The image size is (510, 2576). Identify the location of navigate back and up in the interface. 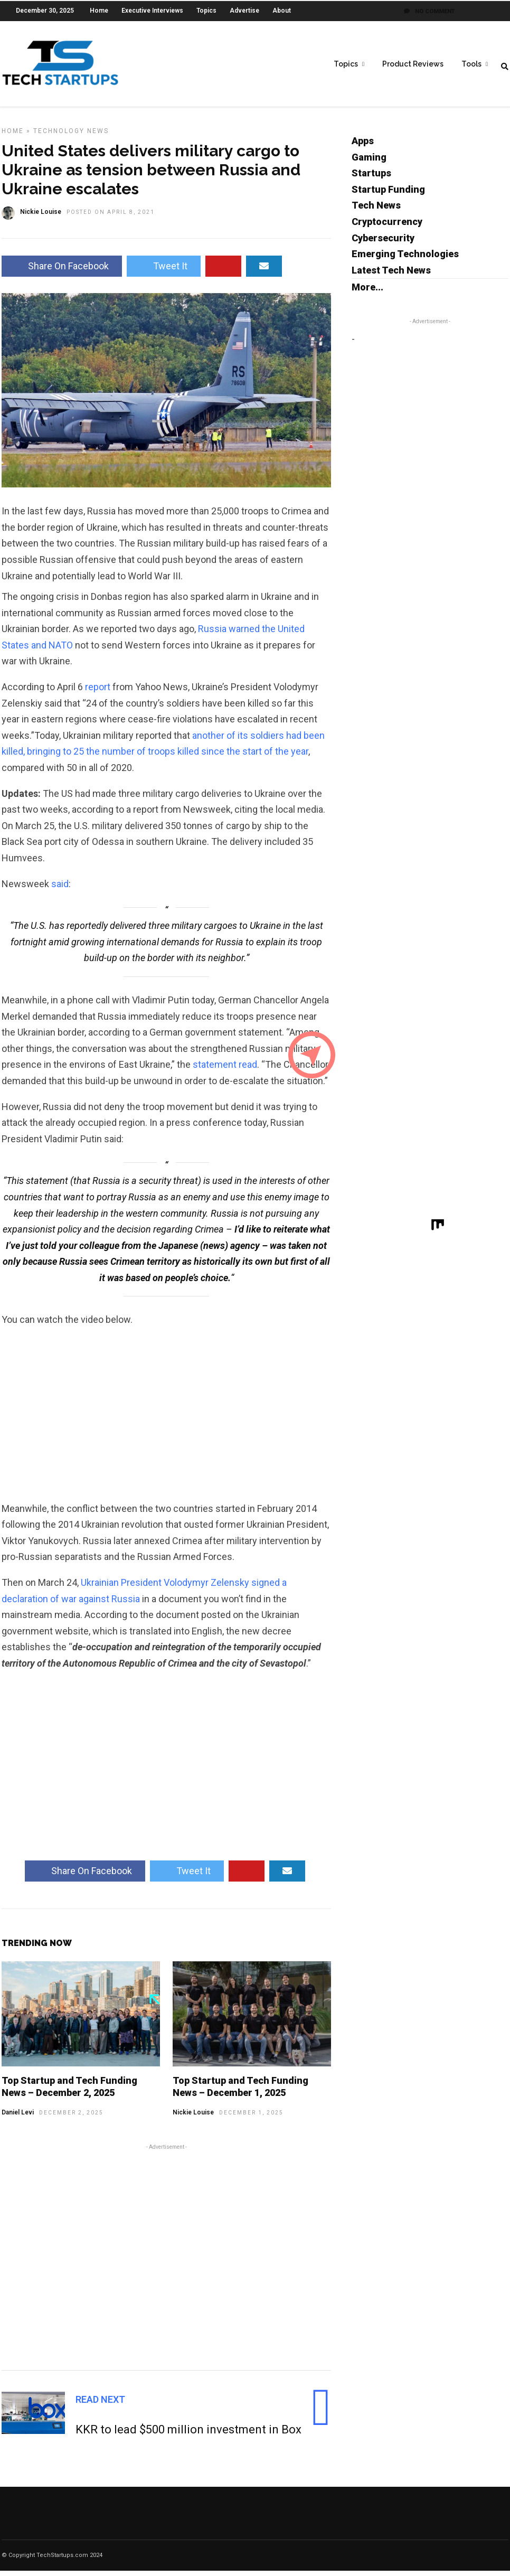
(155, 1999).